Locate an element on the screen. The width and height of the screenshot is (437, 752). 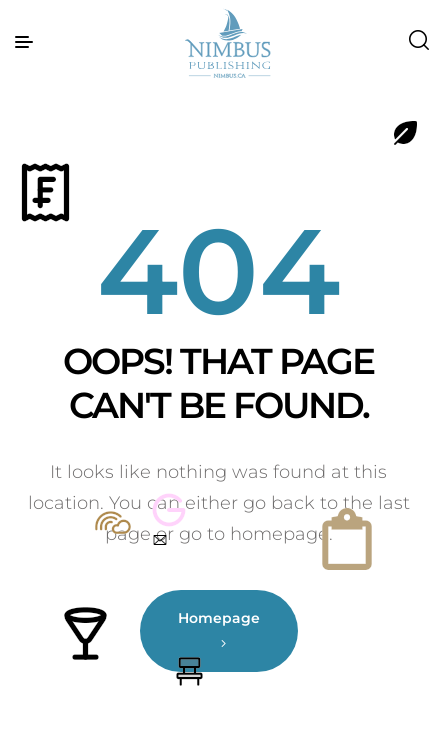
sign in with Google is located at coordinates (169, 510).